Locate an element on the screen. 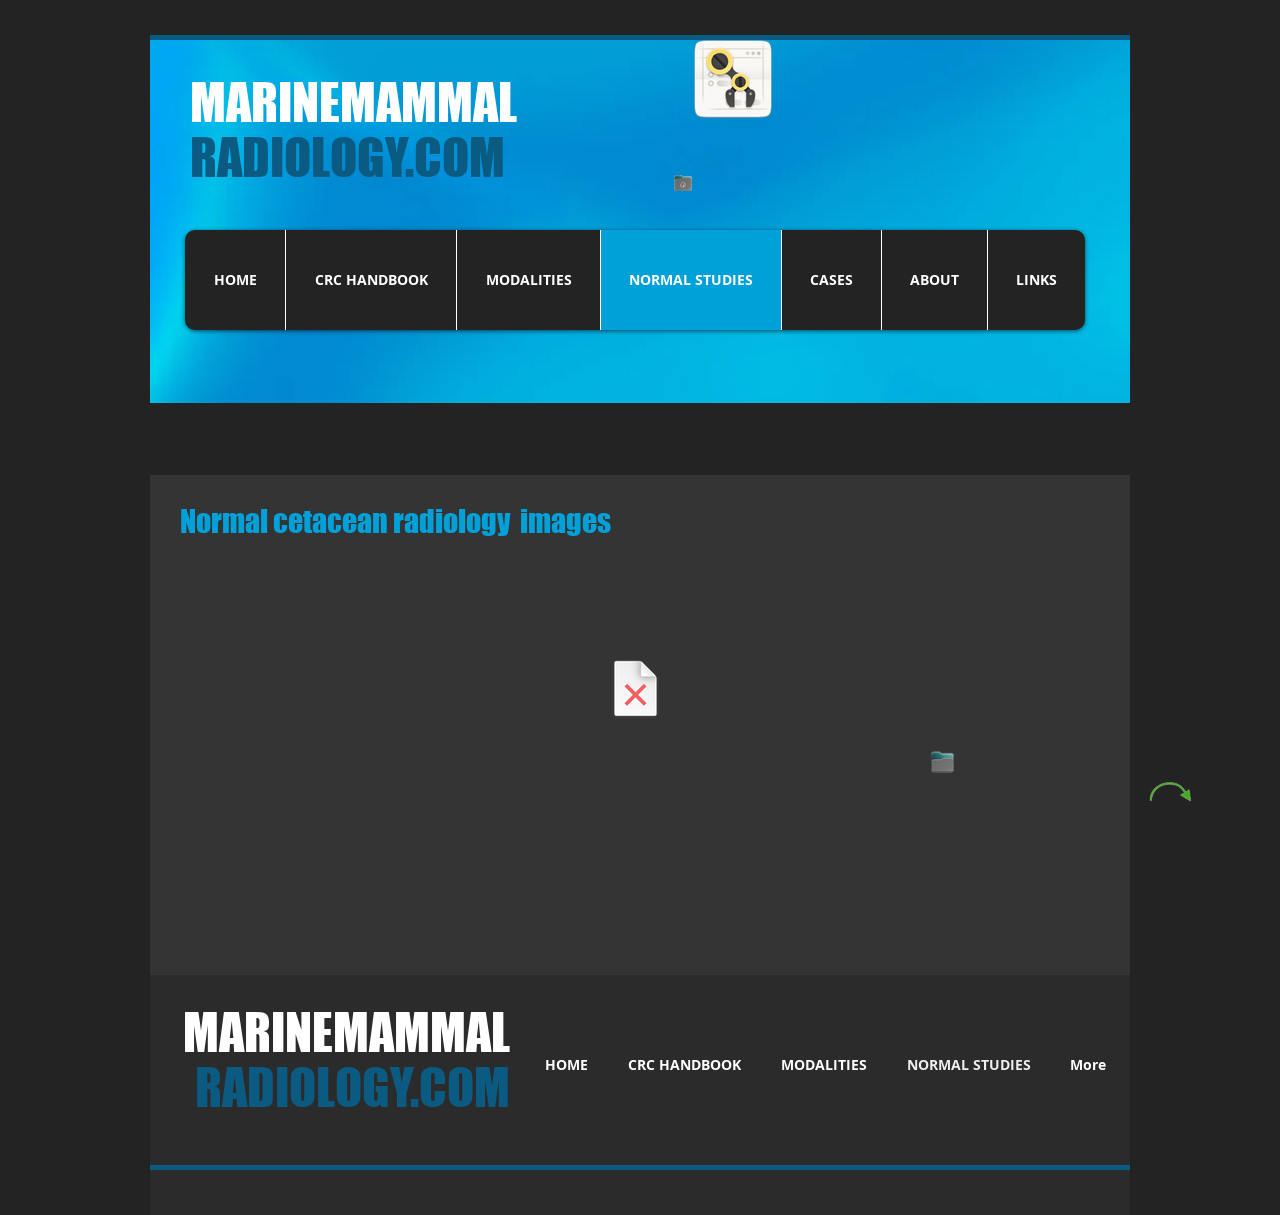  a broken or invalid symbolic link file is located at coordinates (635, 689).